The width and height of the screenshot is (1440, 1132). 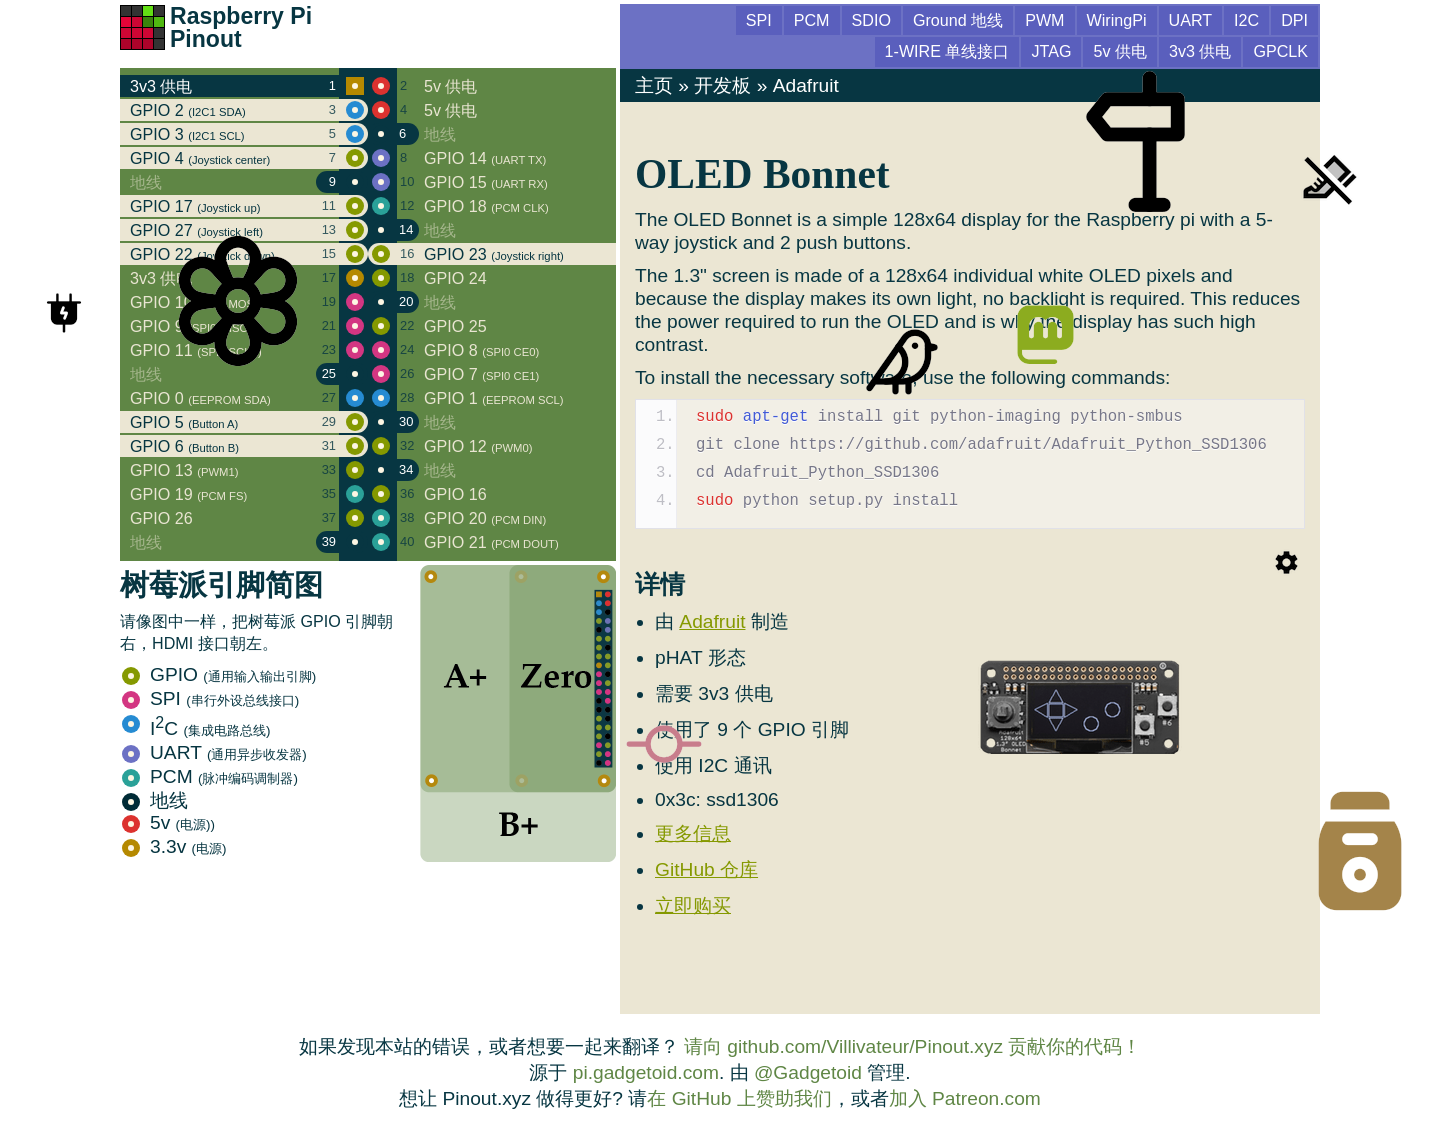 What do you see at coordinates (64, 313) in the screenshot?
I see `device is currently charging` at bounding box center [64, 313].